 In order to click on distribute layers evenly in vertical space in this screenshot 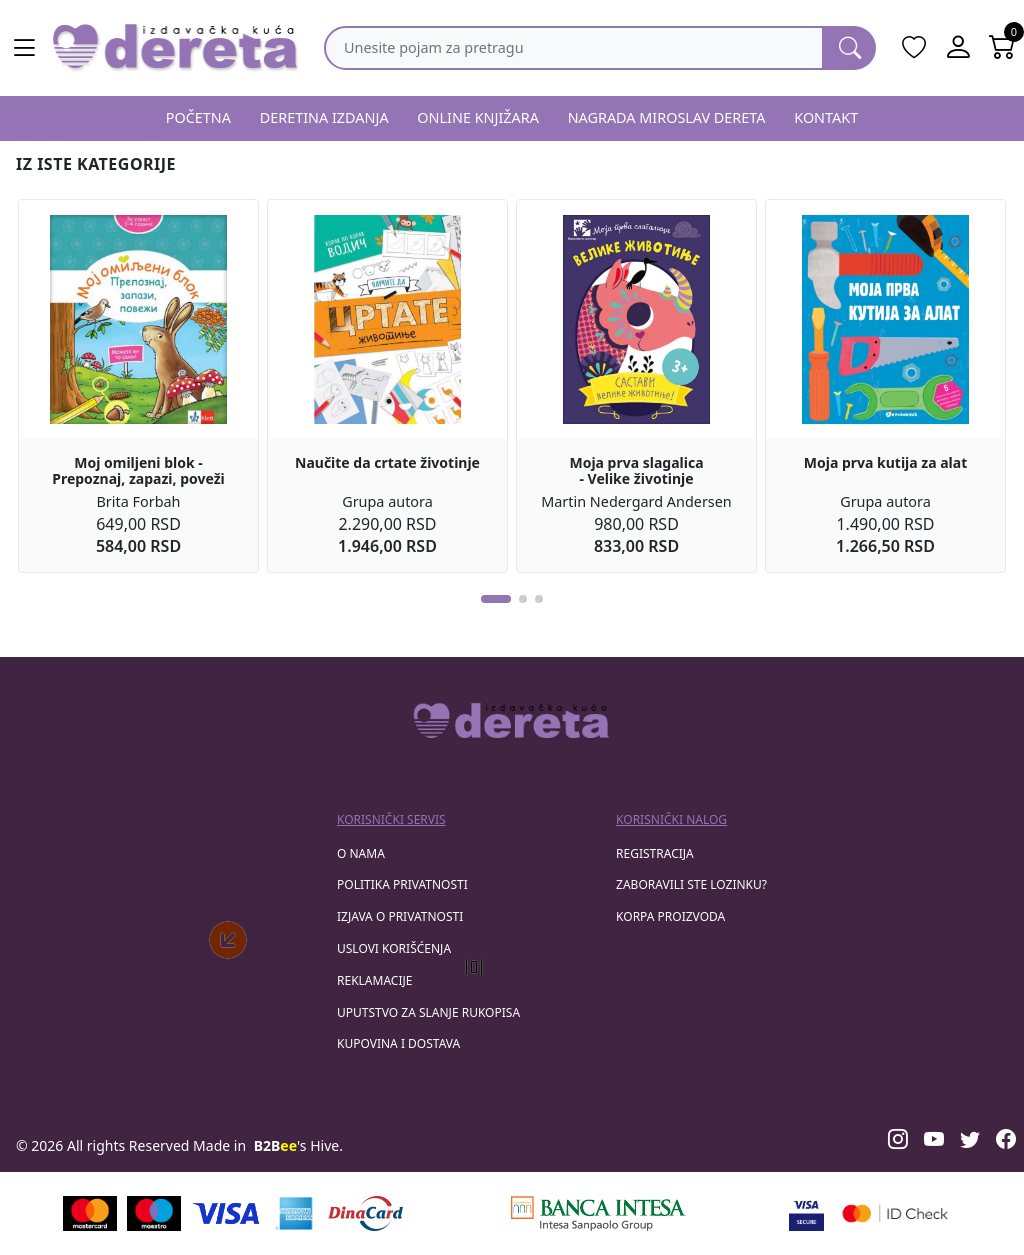, I will do `click(474, 967)`.